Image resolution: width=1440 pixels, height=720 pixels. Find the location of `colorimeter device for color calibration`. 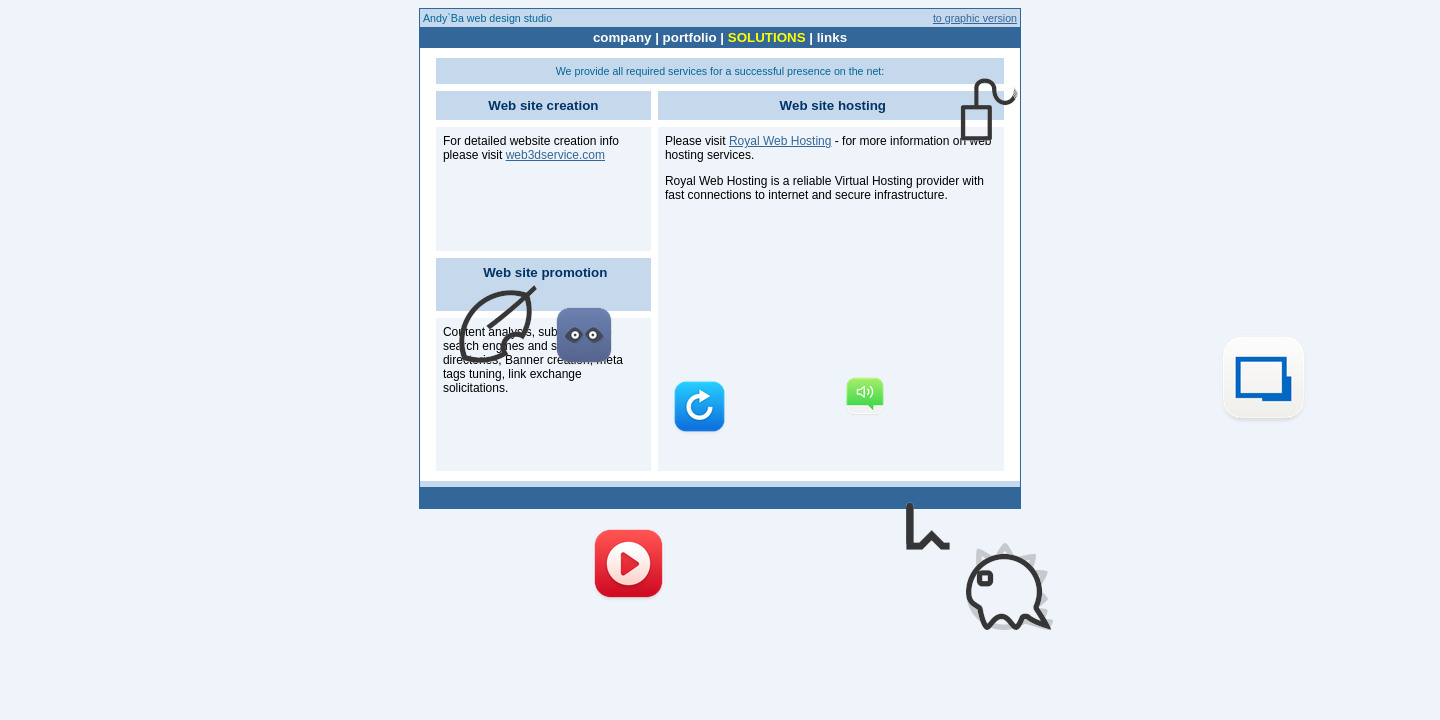

colorimeter device for color calibration is located at coordinates (987, 109).